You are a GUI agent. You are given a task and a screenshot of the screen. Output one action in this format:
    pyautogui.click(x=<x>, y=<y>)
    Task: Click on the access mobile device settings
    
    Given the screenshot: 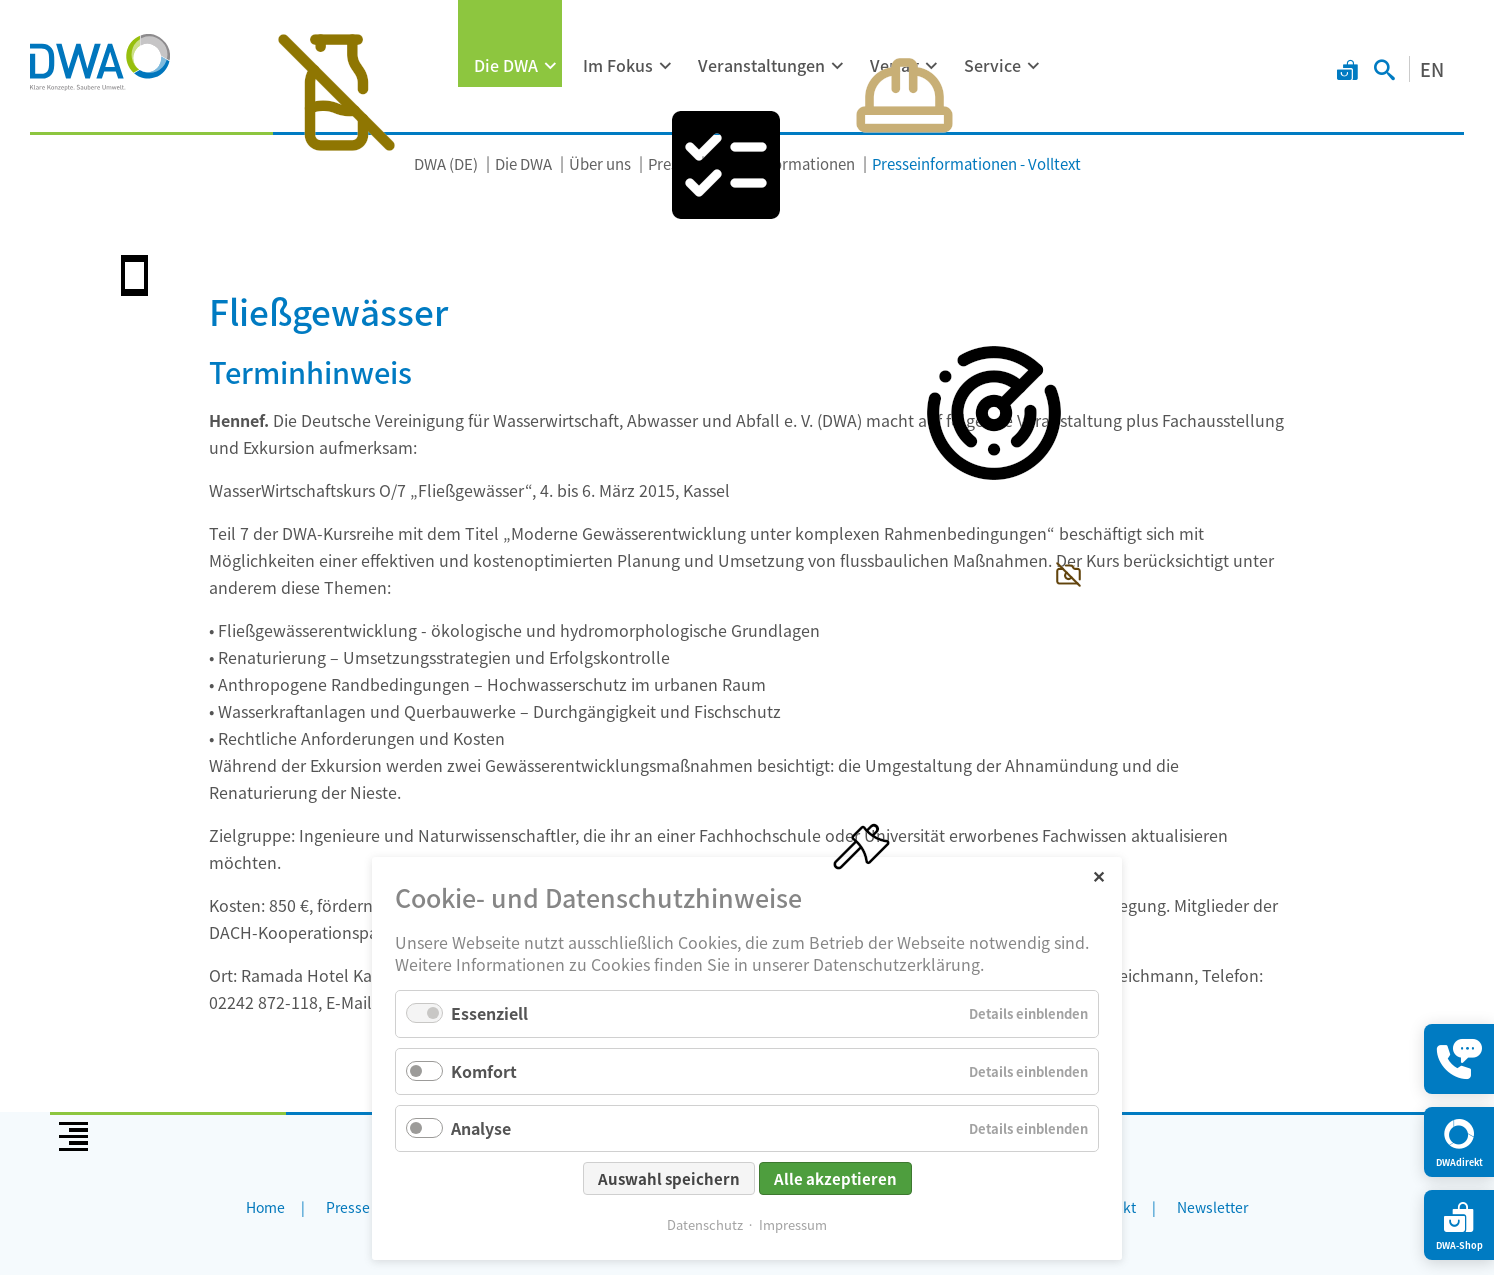 What is the action you would take?
    pyautogui.click(x=134, y=275)
    